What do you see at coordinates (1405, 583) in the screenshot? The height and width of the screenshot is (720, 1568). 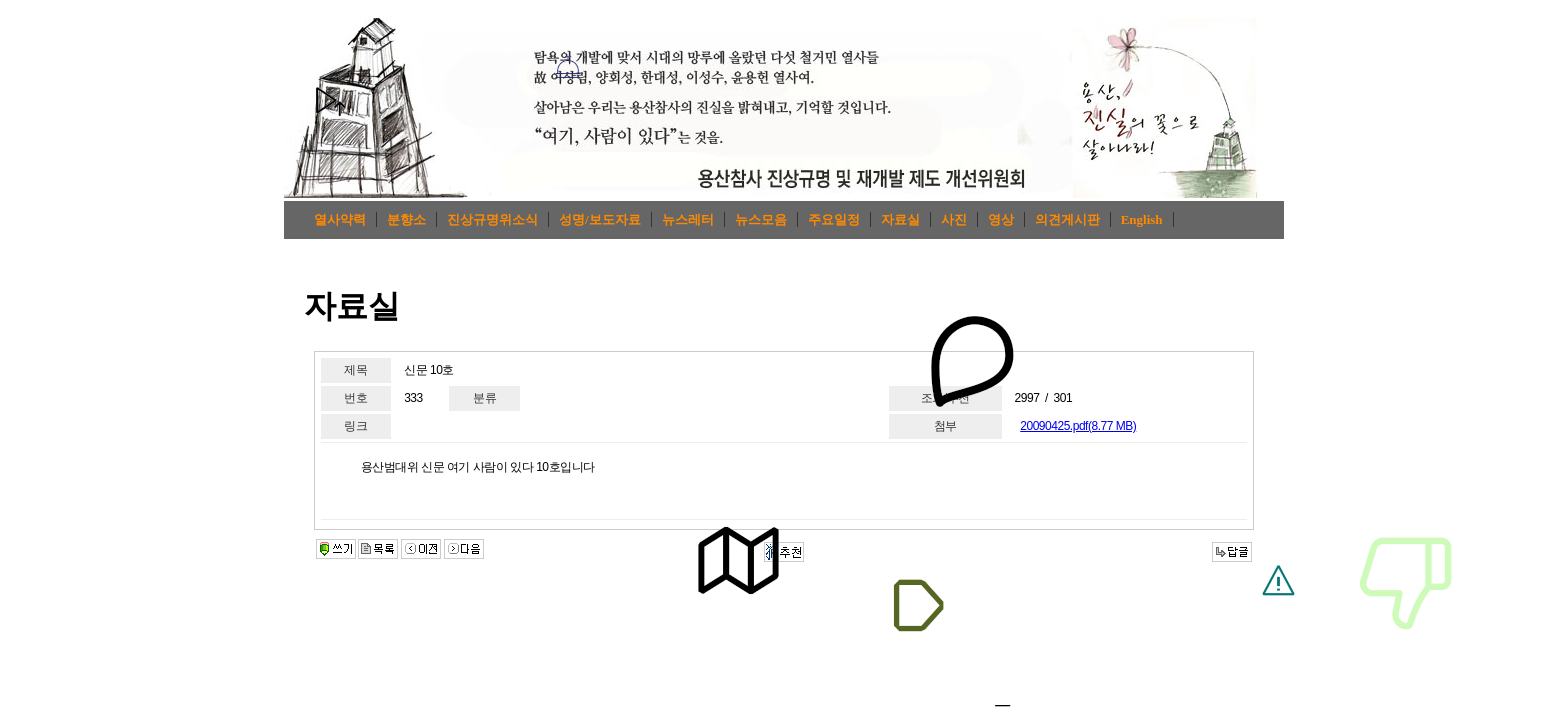 I see `dislike or downvote content` at bounding box center [1405, 583].